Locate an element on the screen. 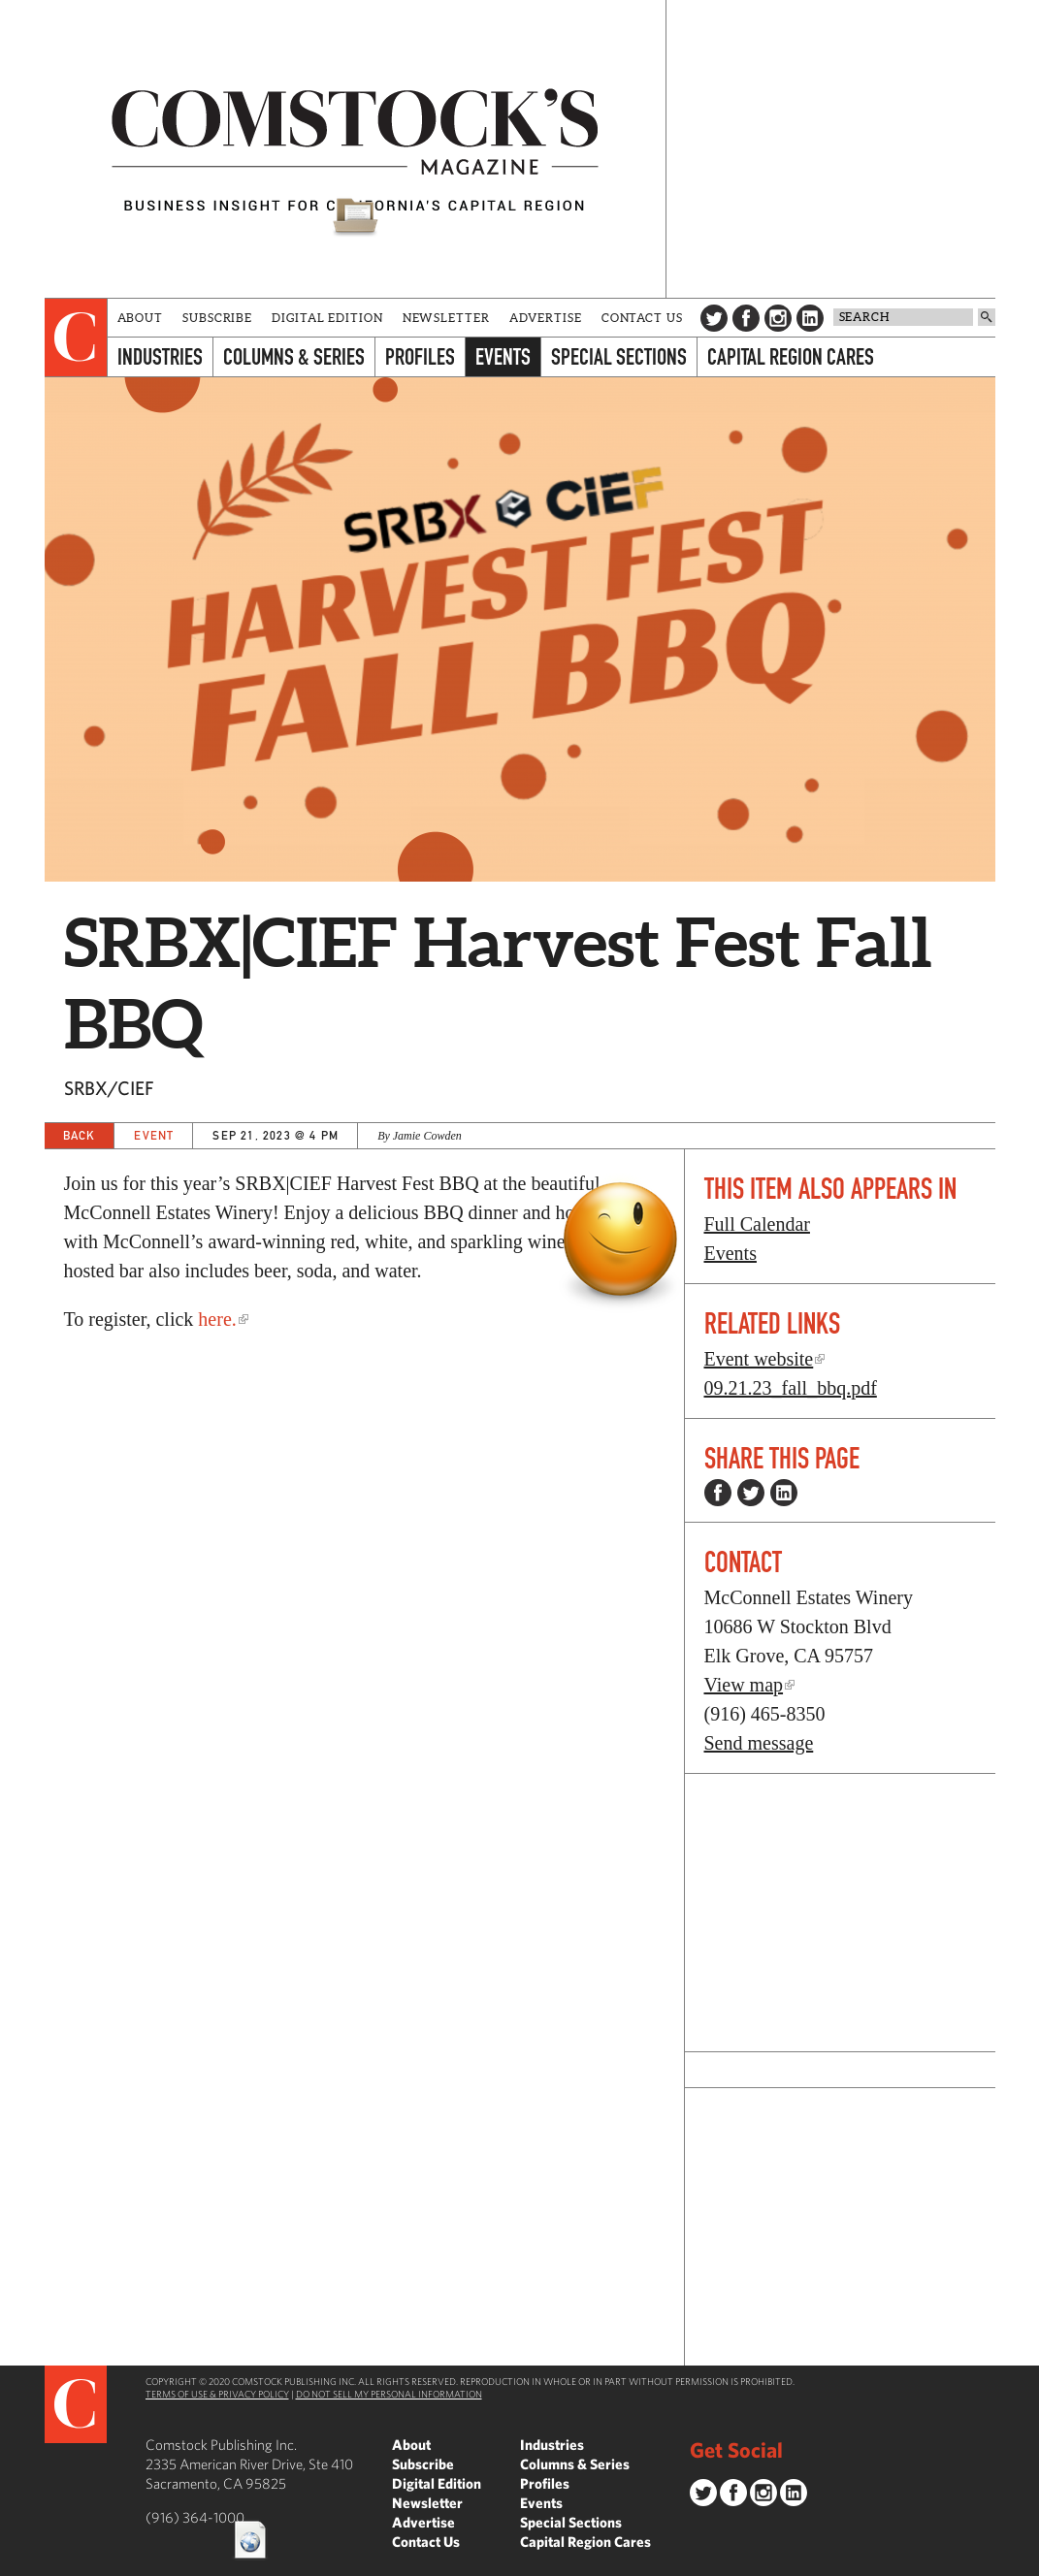 The image size is (1039, 2576). open an existing document or file is located at coordinates (355, 217).